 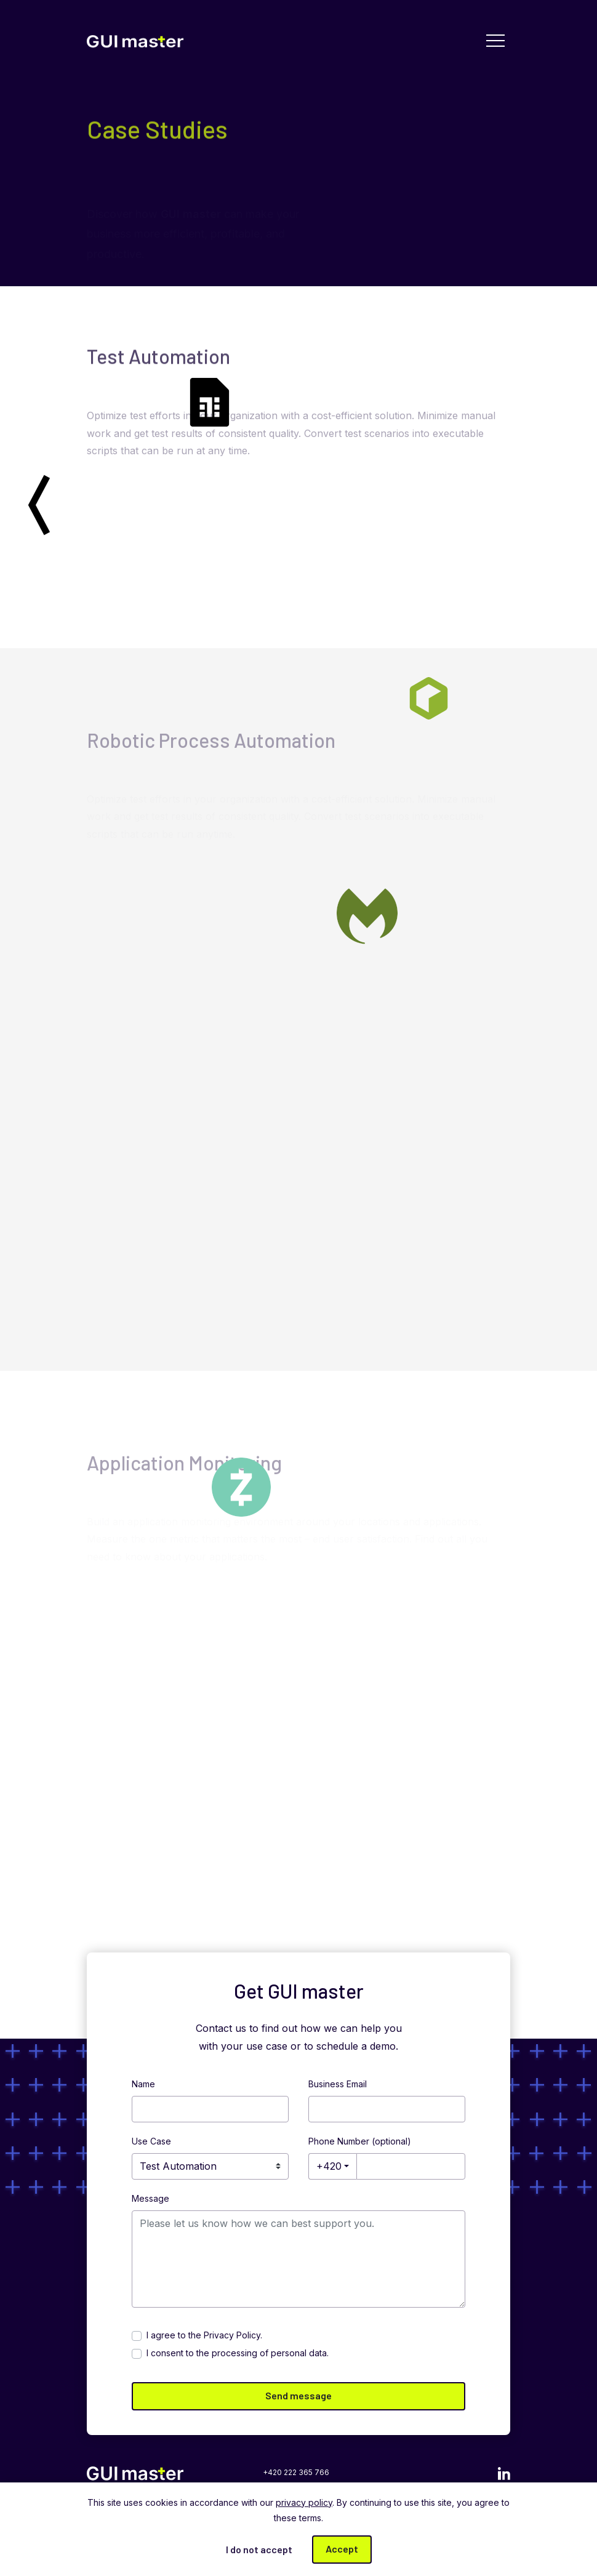 What do you see at coordinates (40, 505) in the screenshot?
I see `go back to the previous screen` at bounding box center [40, 505].